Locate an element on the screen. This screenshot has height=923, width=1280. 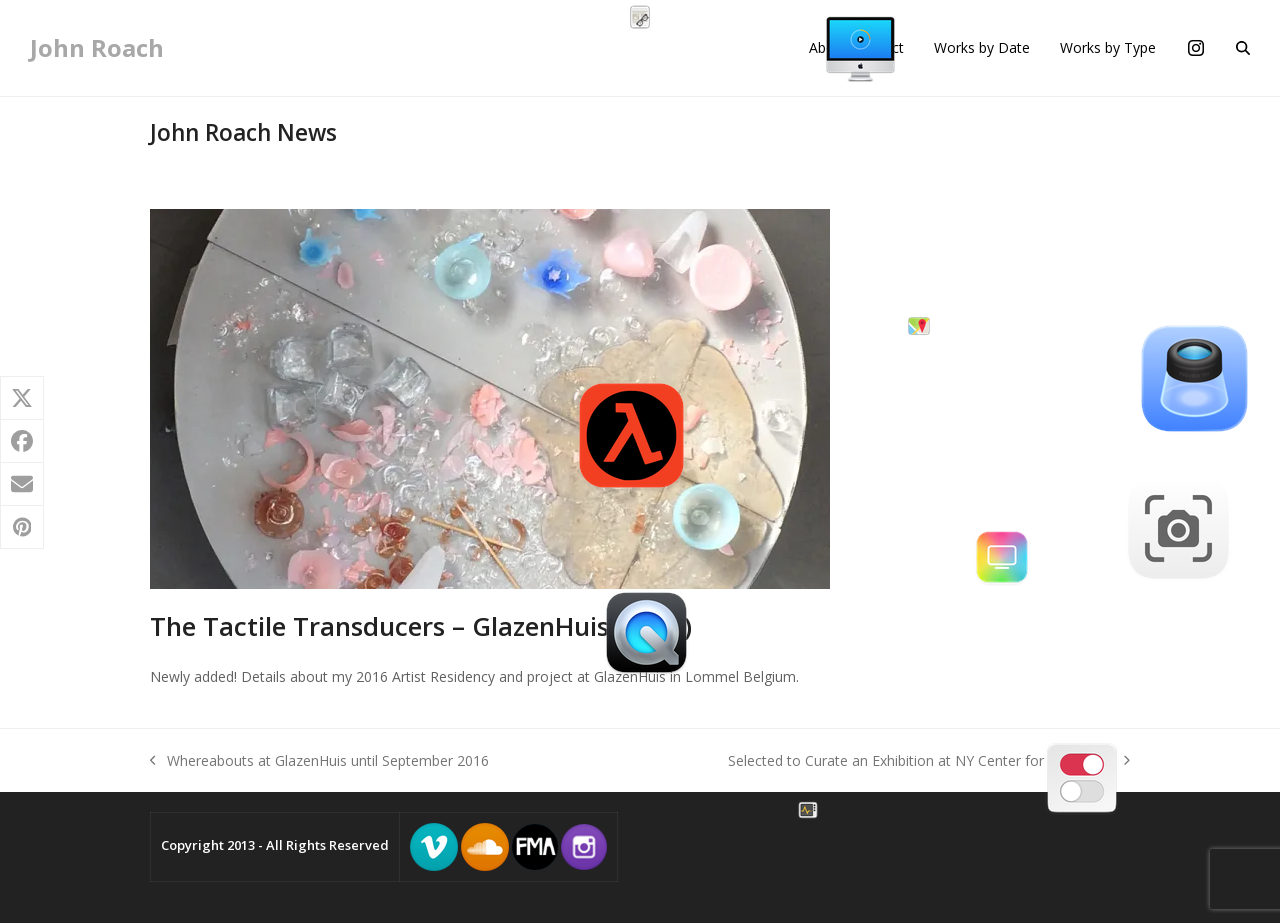
open the maps application is located at coordinates (919, 326).